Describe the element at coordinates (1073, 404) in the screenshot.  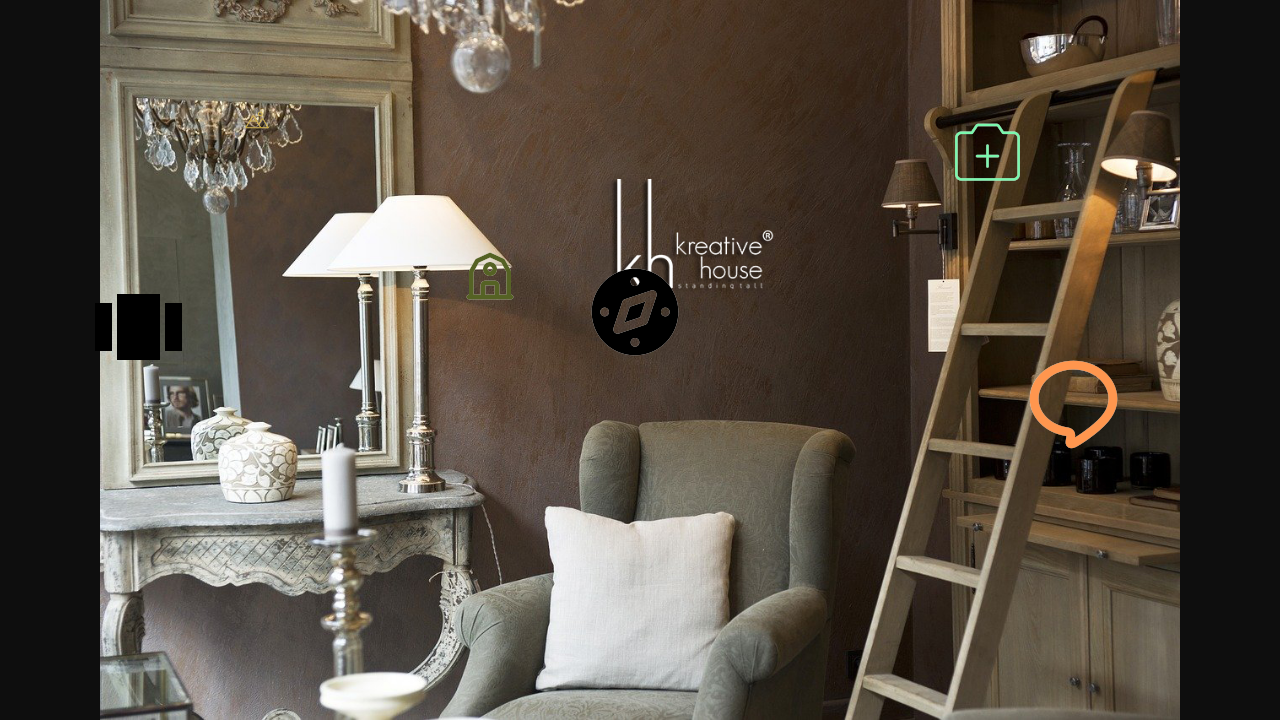
I see `open LINE messaging app` at that location.